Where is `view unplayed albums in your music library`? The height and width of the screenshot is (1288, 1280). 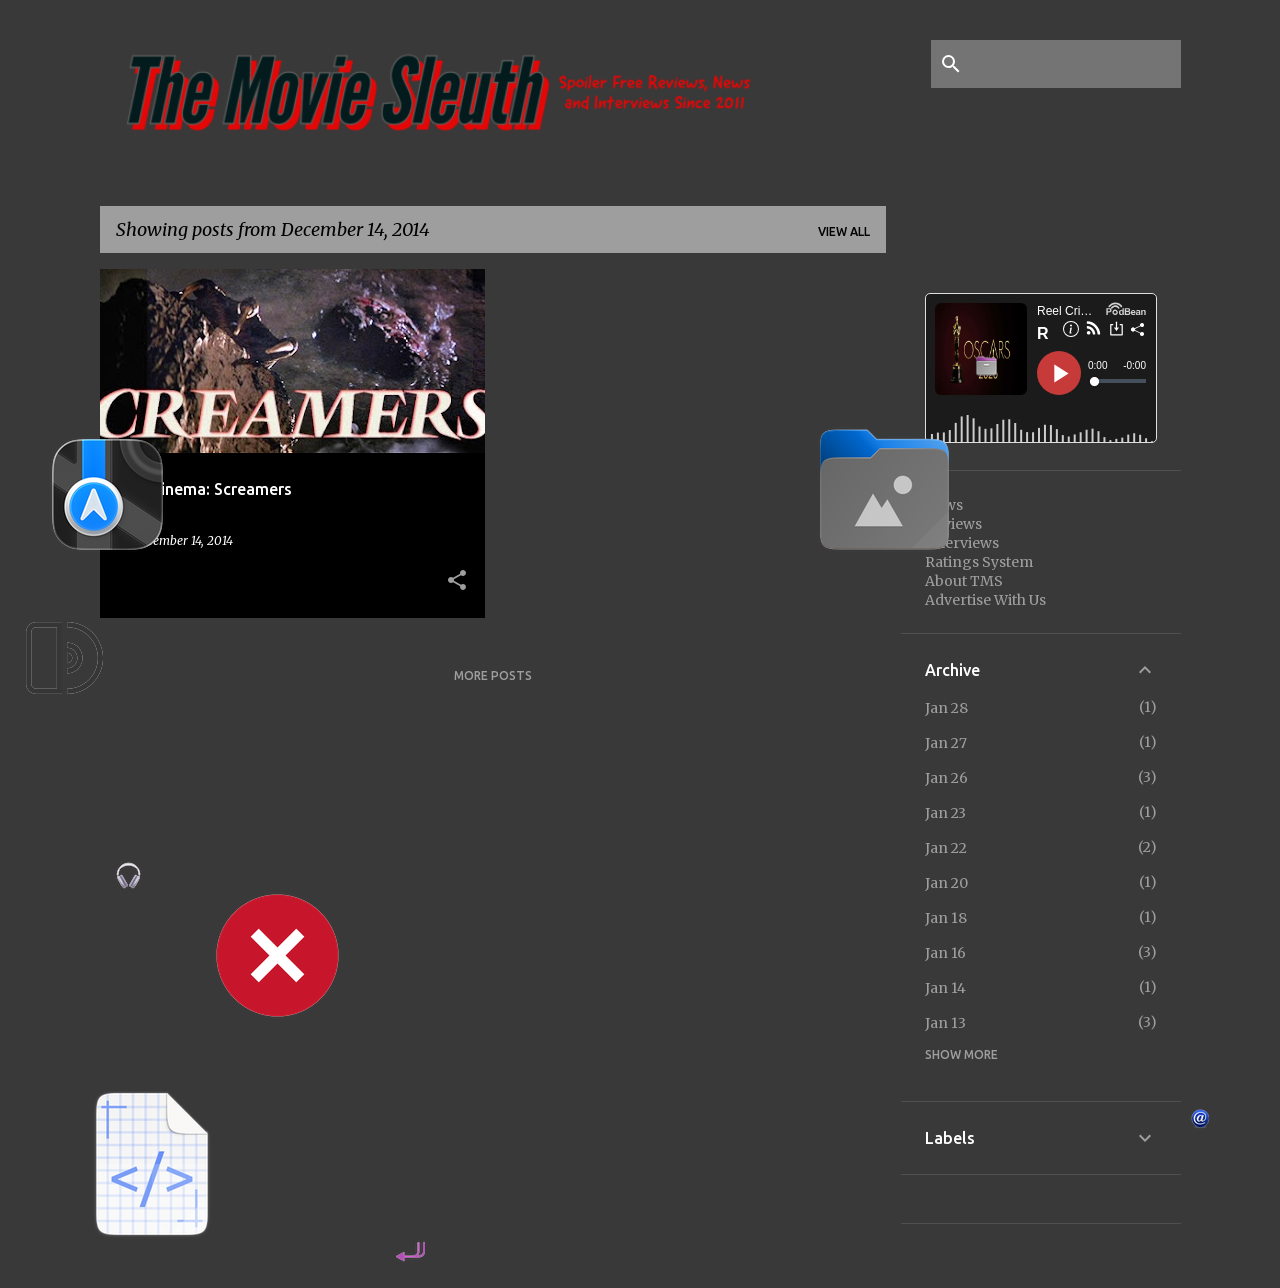
view unplayed albums in your music library is located at coordinates (62, 658).